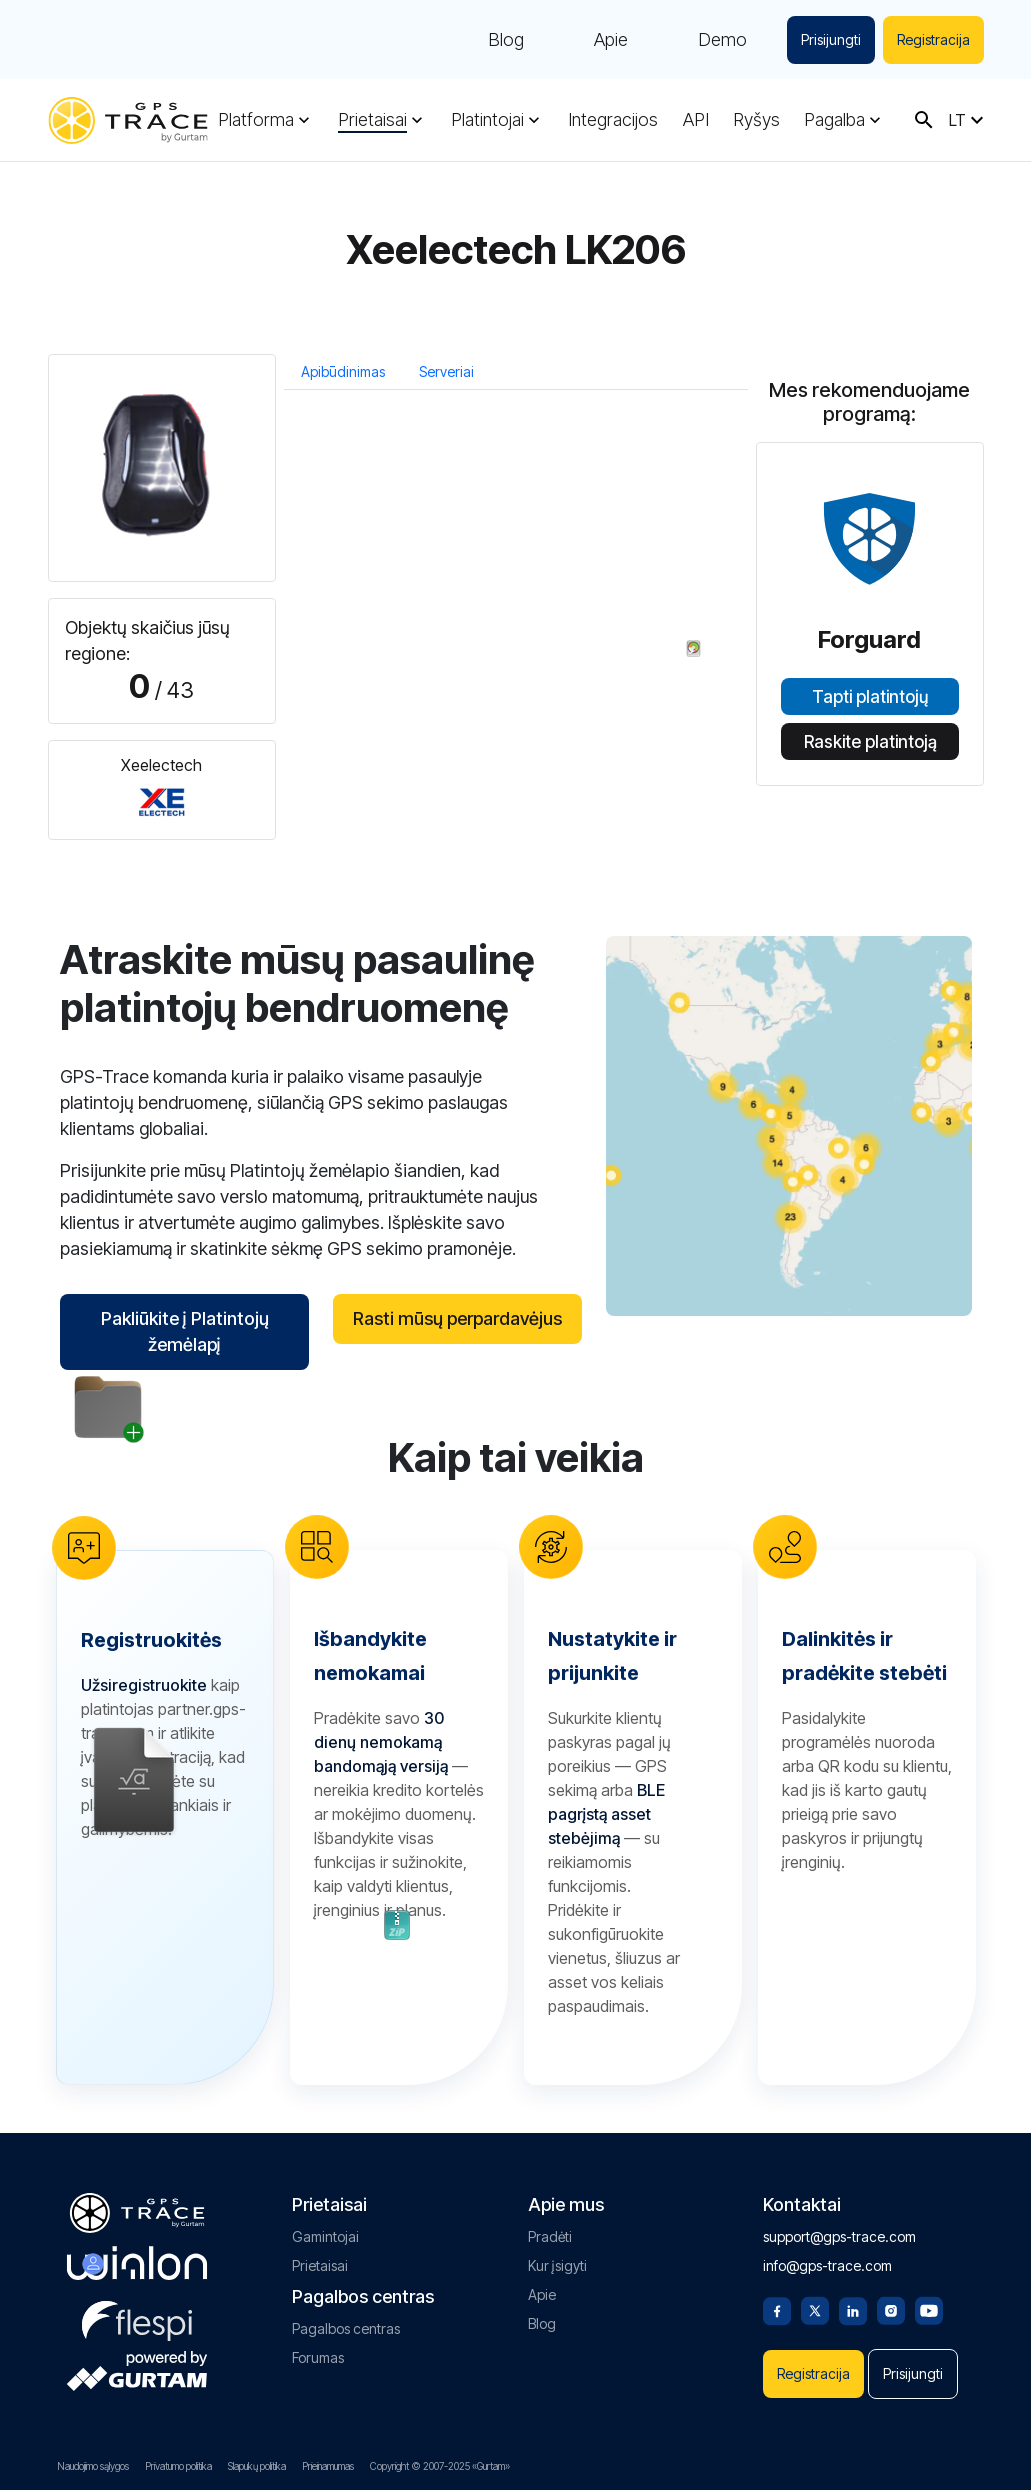 The height and width of the screenshot is (2490, 1031). Describe the element at coordinates (93, 2264) in the screenshot. I see `indicates a personal or user-owned item` at that location.